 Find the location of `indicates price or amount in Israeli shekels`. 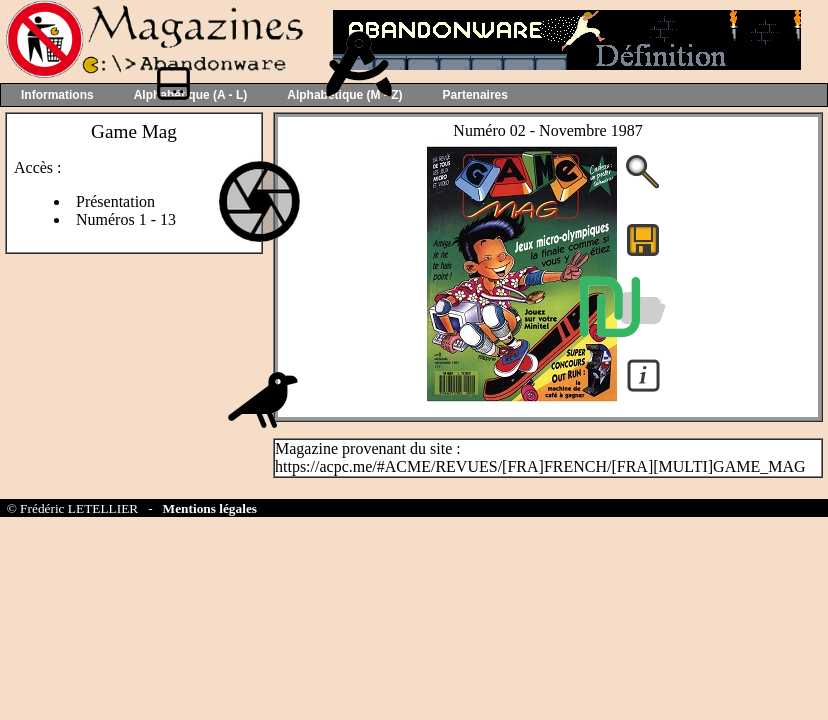

indicates price or amount in Israeli shekels is located at coordinates (610, 307).